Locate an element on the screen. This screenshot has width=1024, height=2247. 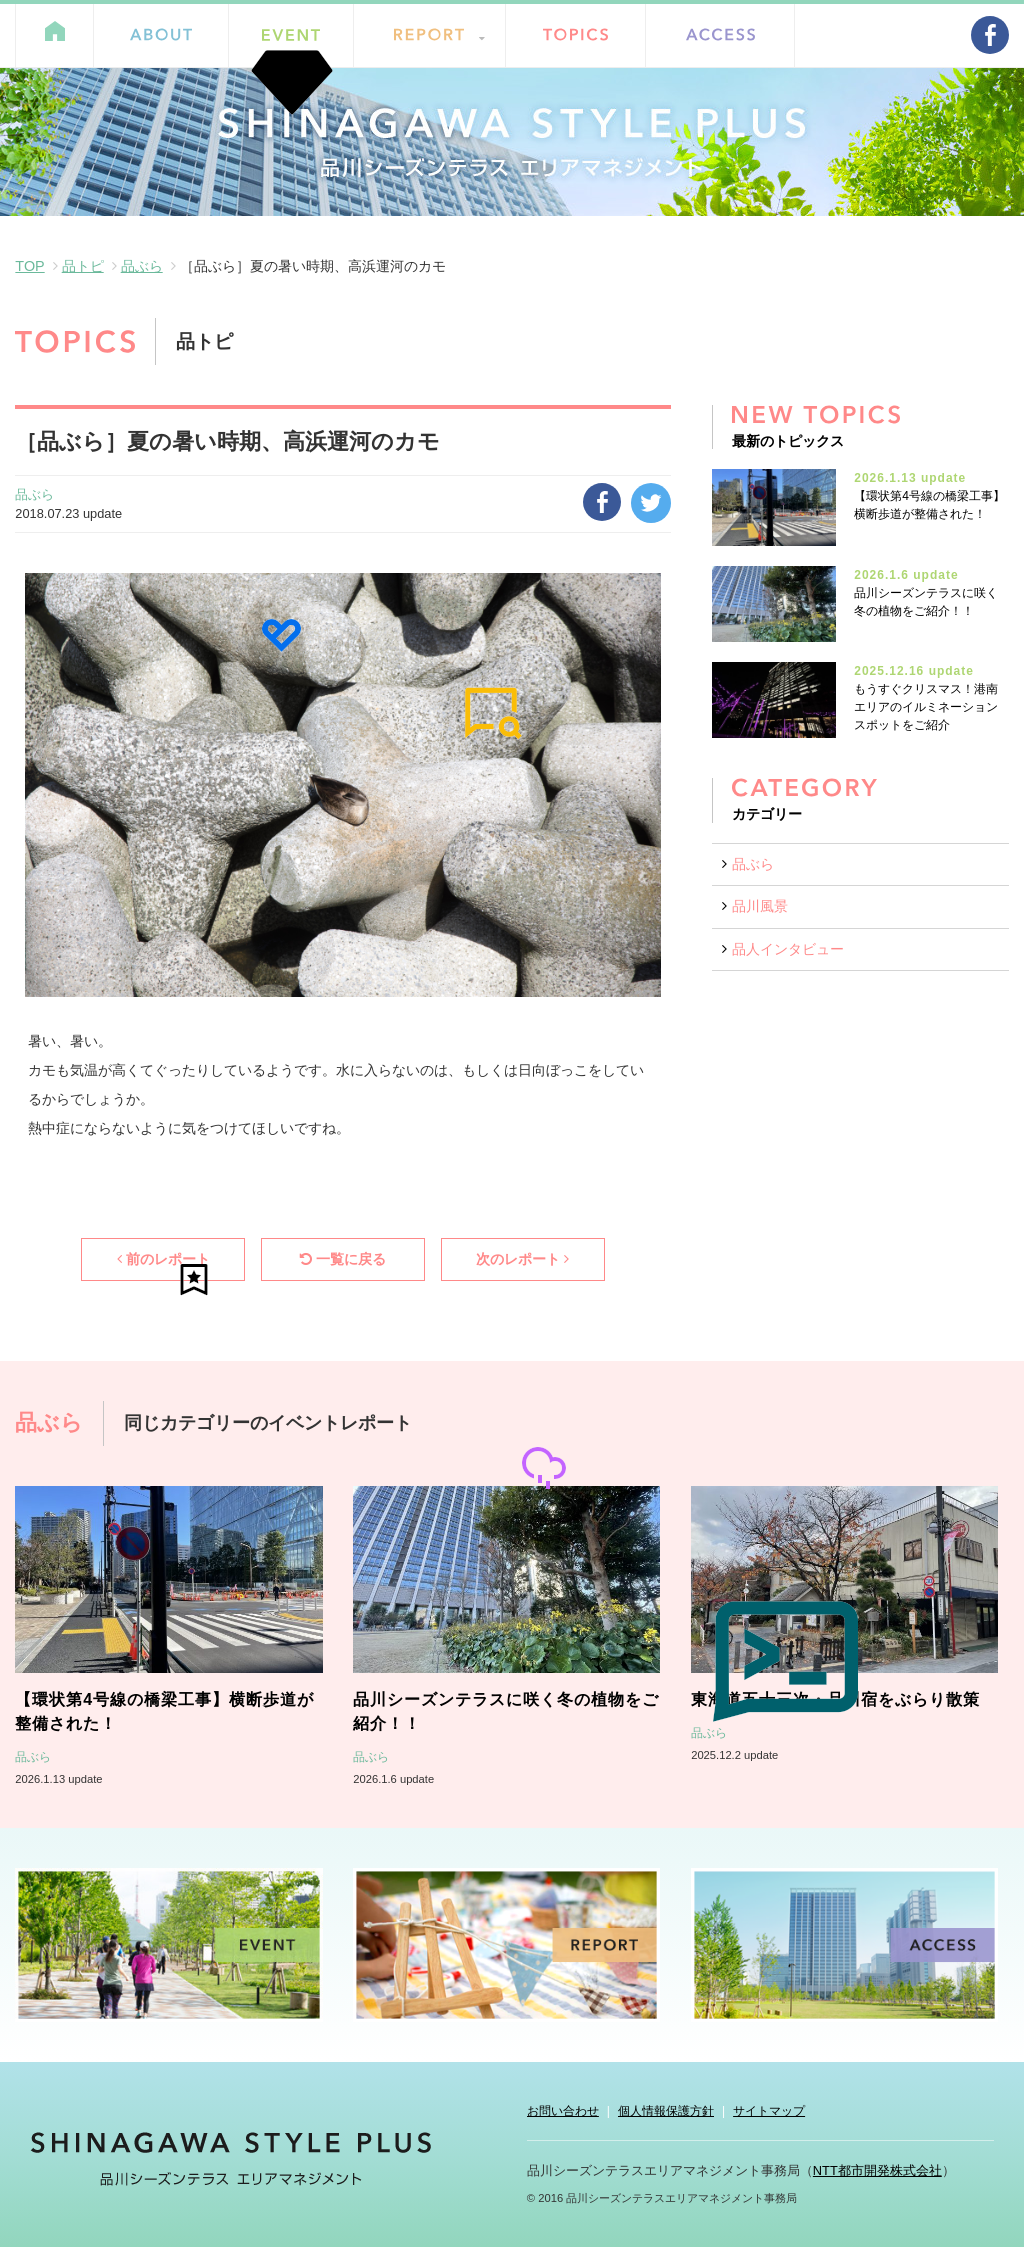
open Google Fit app is located at coordinates (281, 635).